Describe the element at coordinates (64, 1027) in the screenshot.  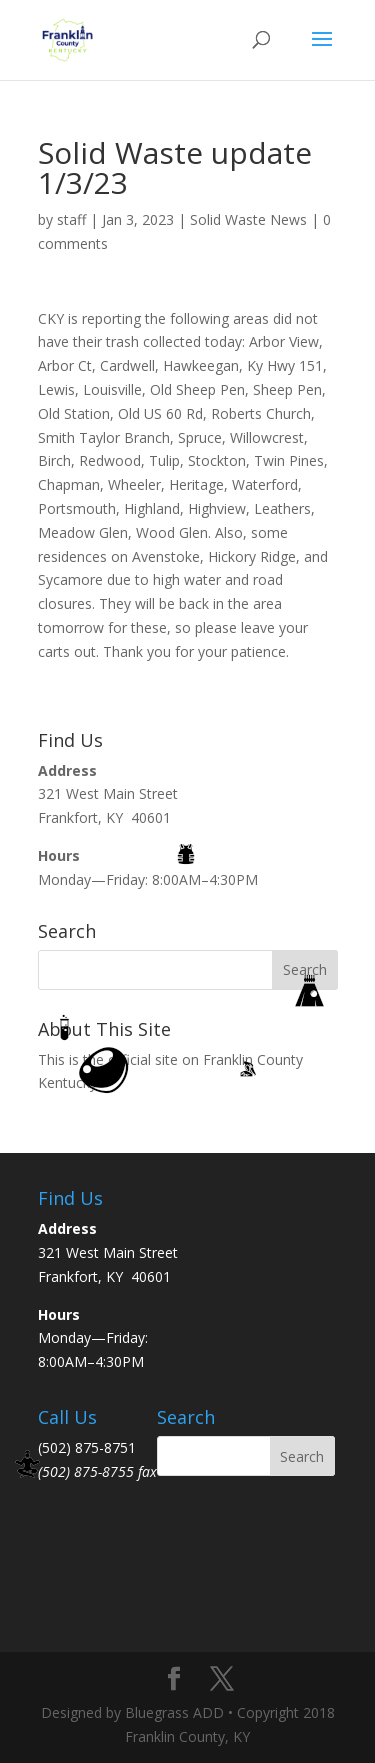
I see `view potion or chemical inventory` at that location.